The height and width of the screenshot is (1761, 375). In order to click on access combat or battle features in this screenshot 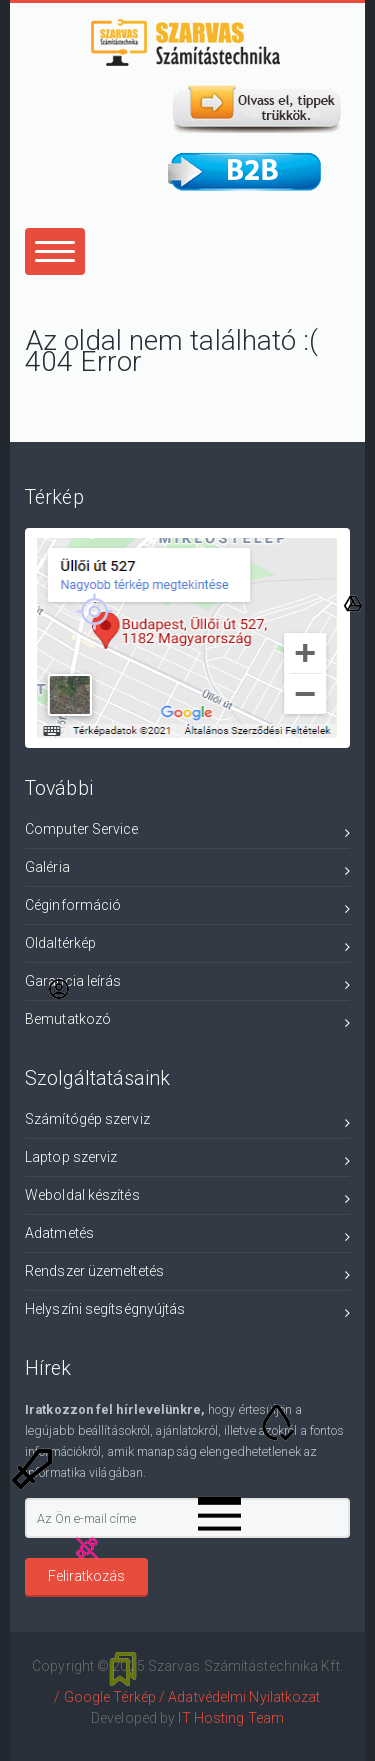, I will do `click(32, 1469)`.